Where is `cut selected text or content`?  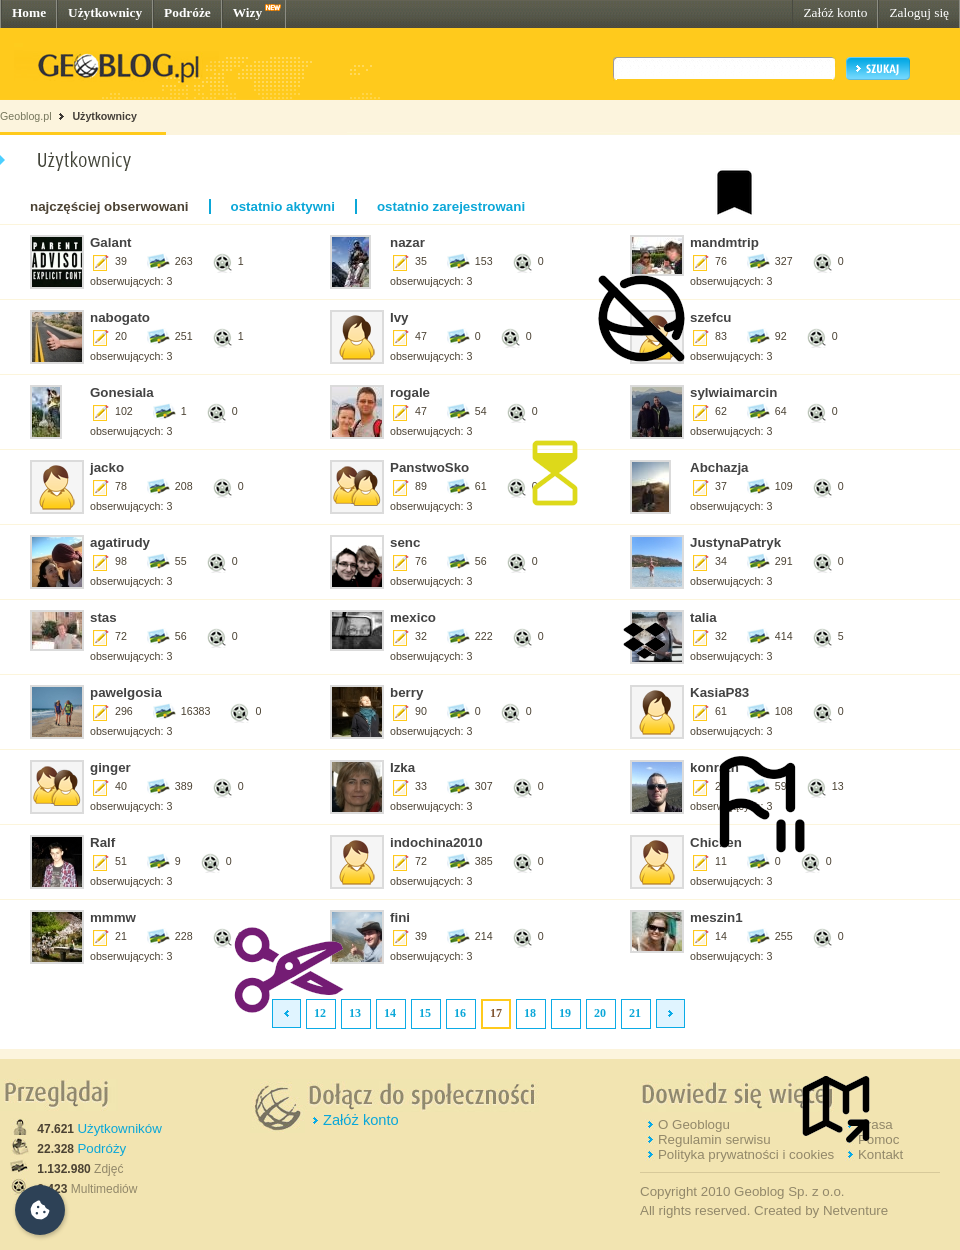 cut selected text or content is located at coordinates (289, 970).